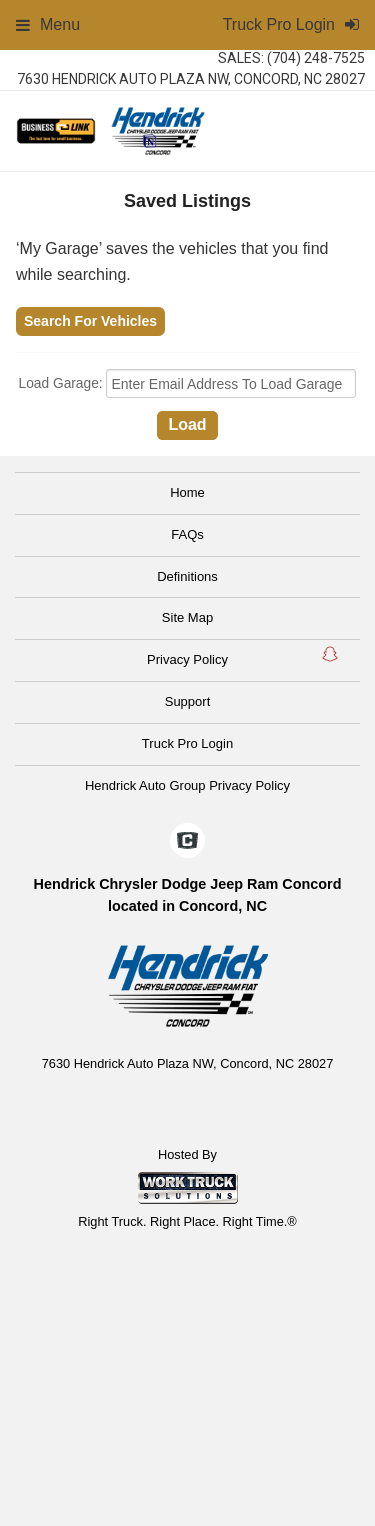 This screenshot has width=375, height=1526. Describe the element at coordinates (330, 654) in the screenshot. I see `open snapchat app` at that location.